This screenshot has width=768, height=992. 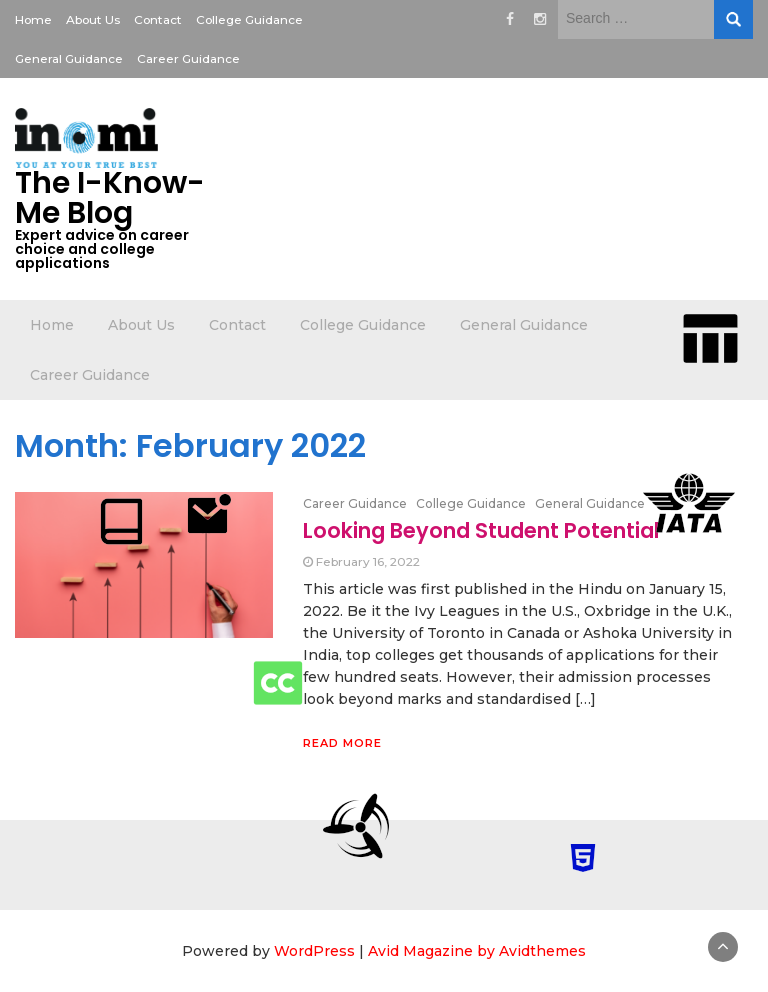 I want to click on concourse CI/CD platform logo, so click(x=356, y=826).